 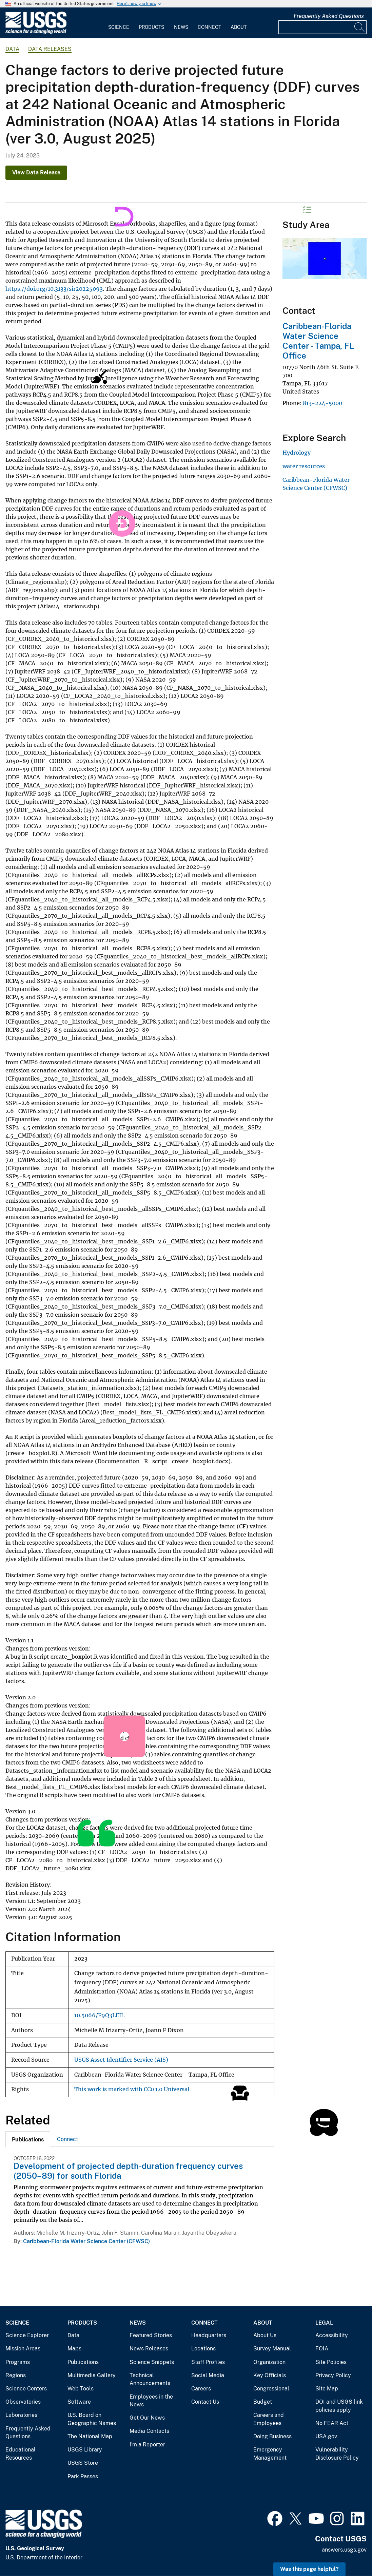 What do you see at coordinates (124, 216) in the screenshot?
I see `dyalog APL programming language logo` at bounding box center [124, 216].